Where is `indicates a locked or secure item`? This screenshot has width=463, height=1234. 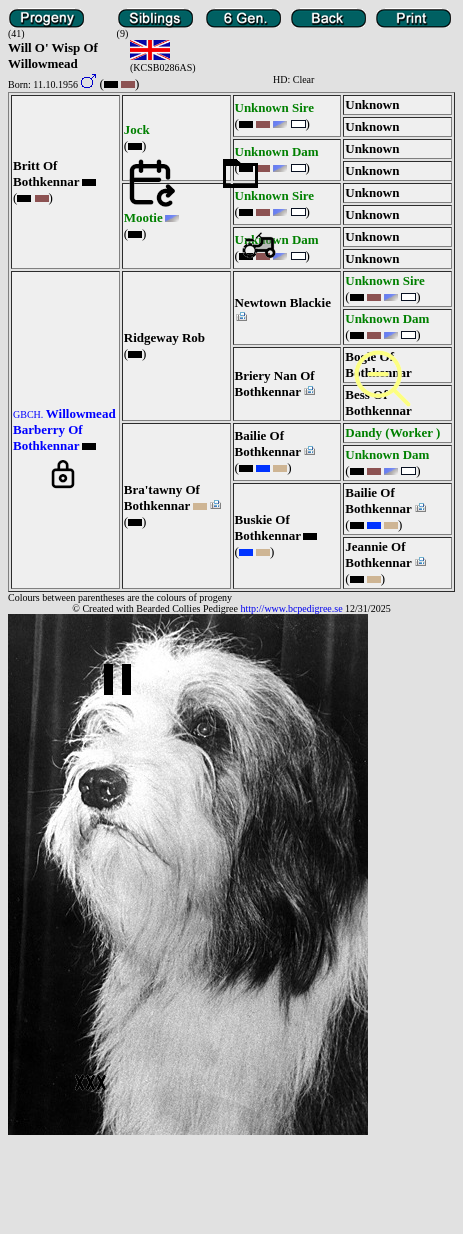 indicates a locked or secure item is located at coordinates (63, 474).